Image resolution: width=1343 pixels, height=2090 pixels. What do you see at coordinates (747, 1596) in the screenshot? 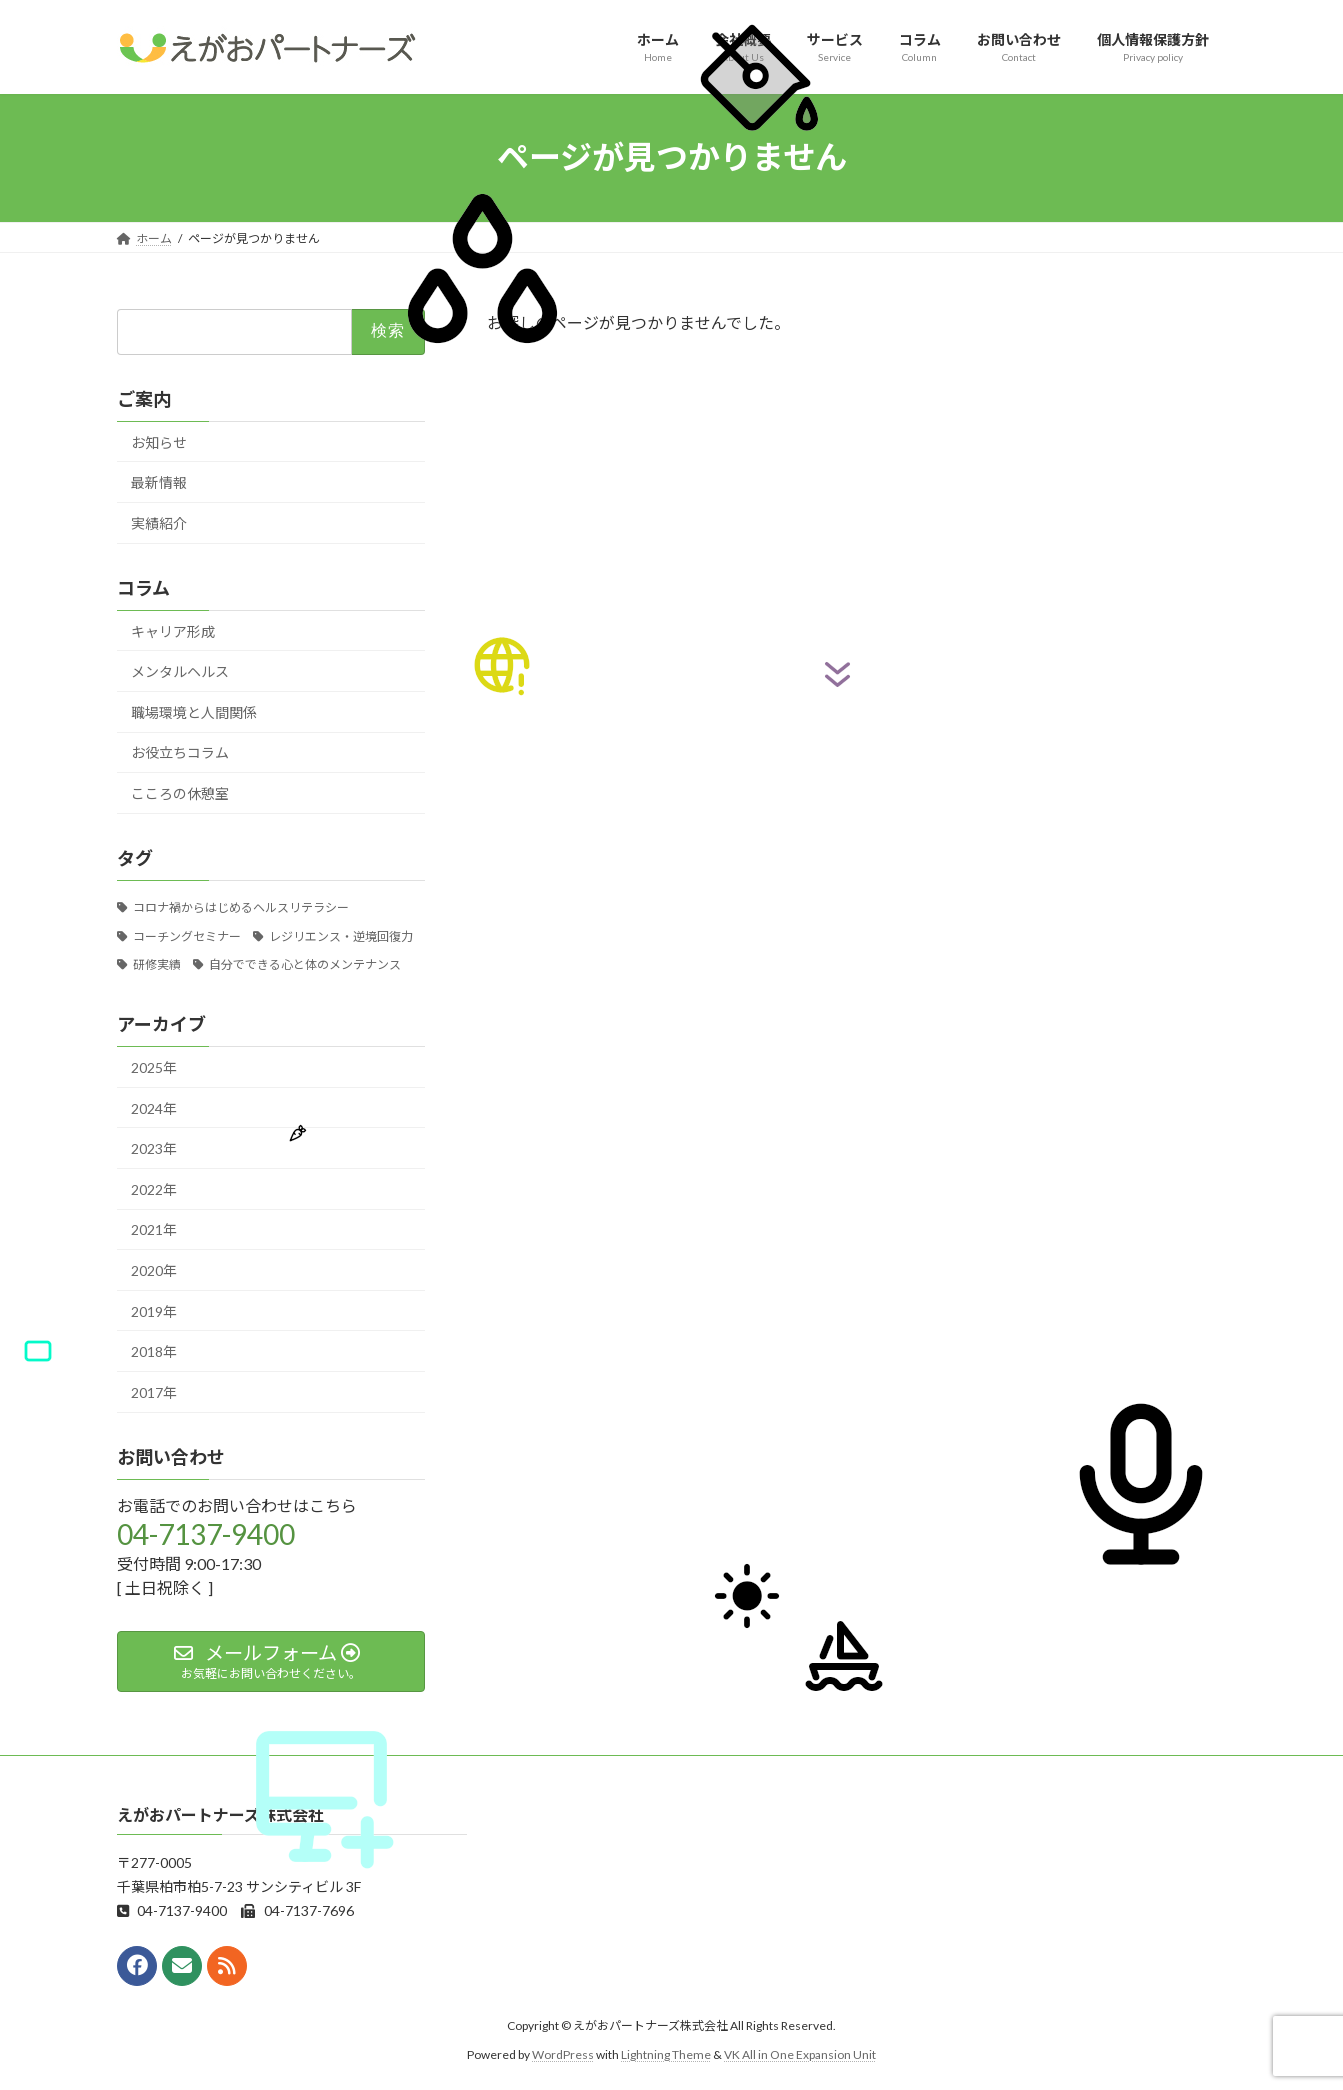
I see `switch to light mode` at bounding box center [747, 1596].